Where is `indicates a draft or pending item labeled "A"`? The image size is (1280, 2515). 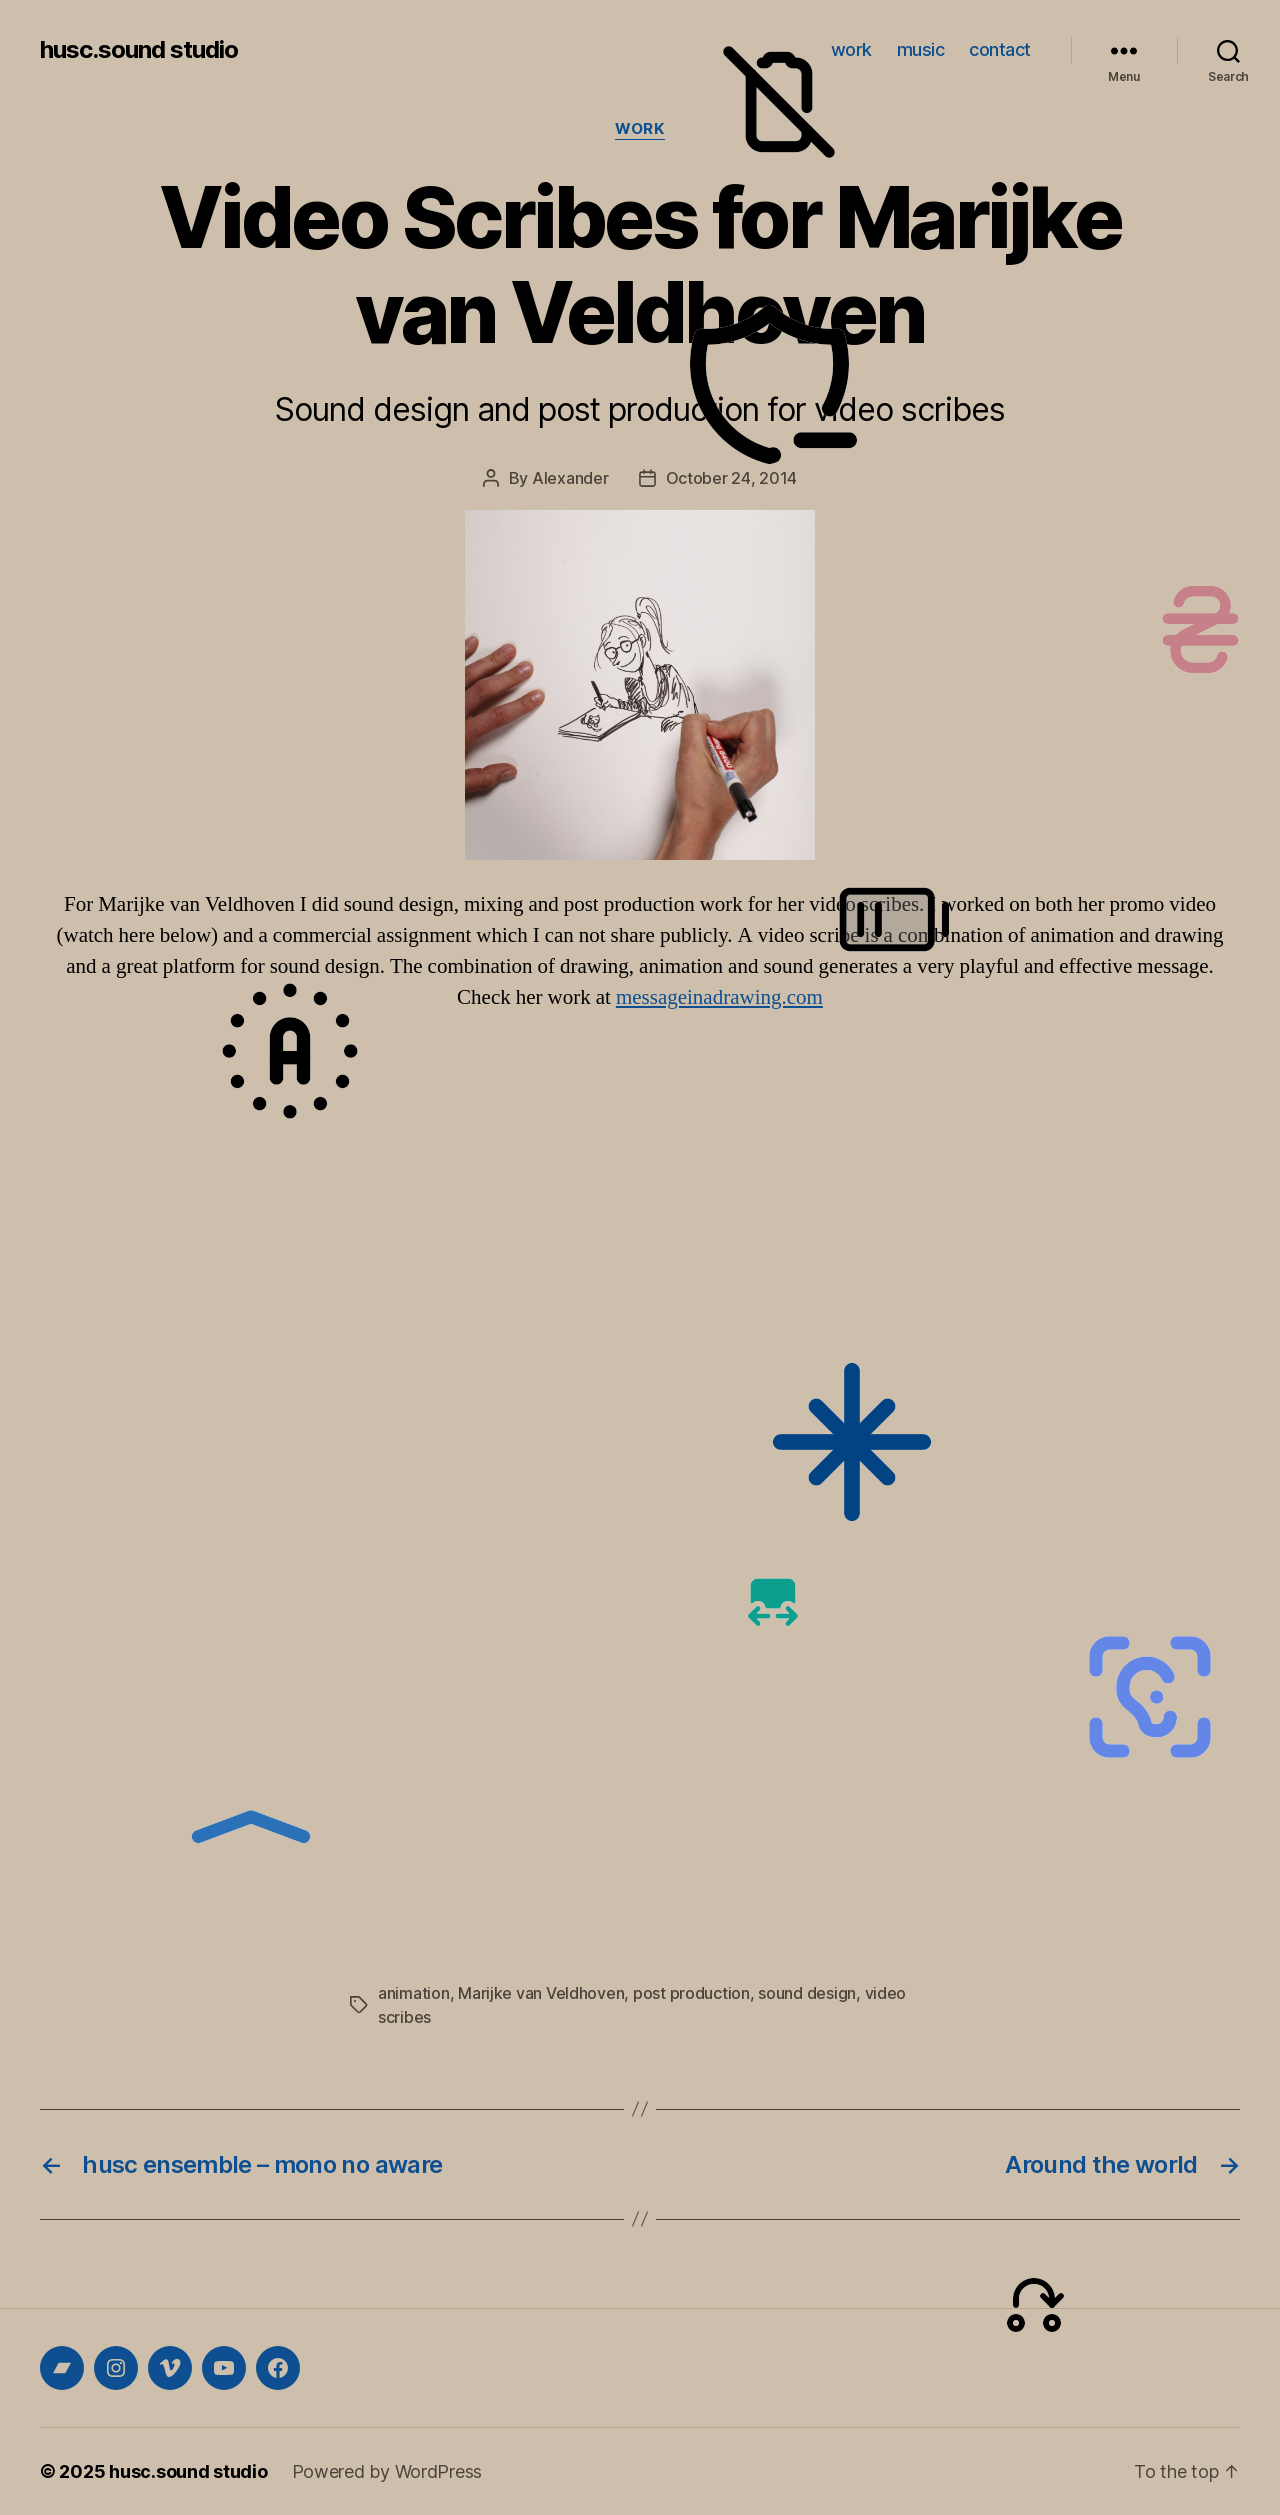 indicates a draft or pending item labeled "A" is located at coordinates (290, 1051).